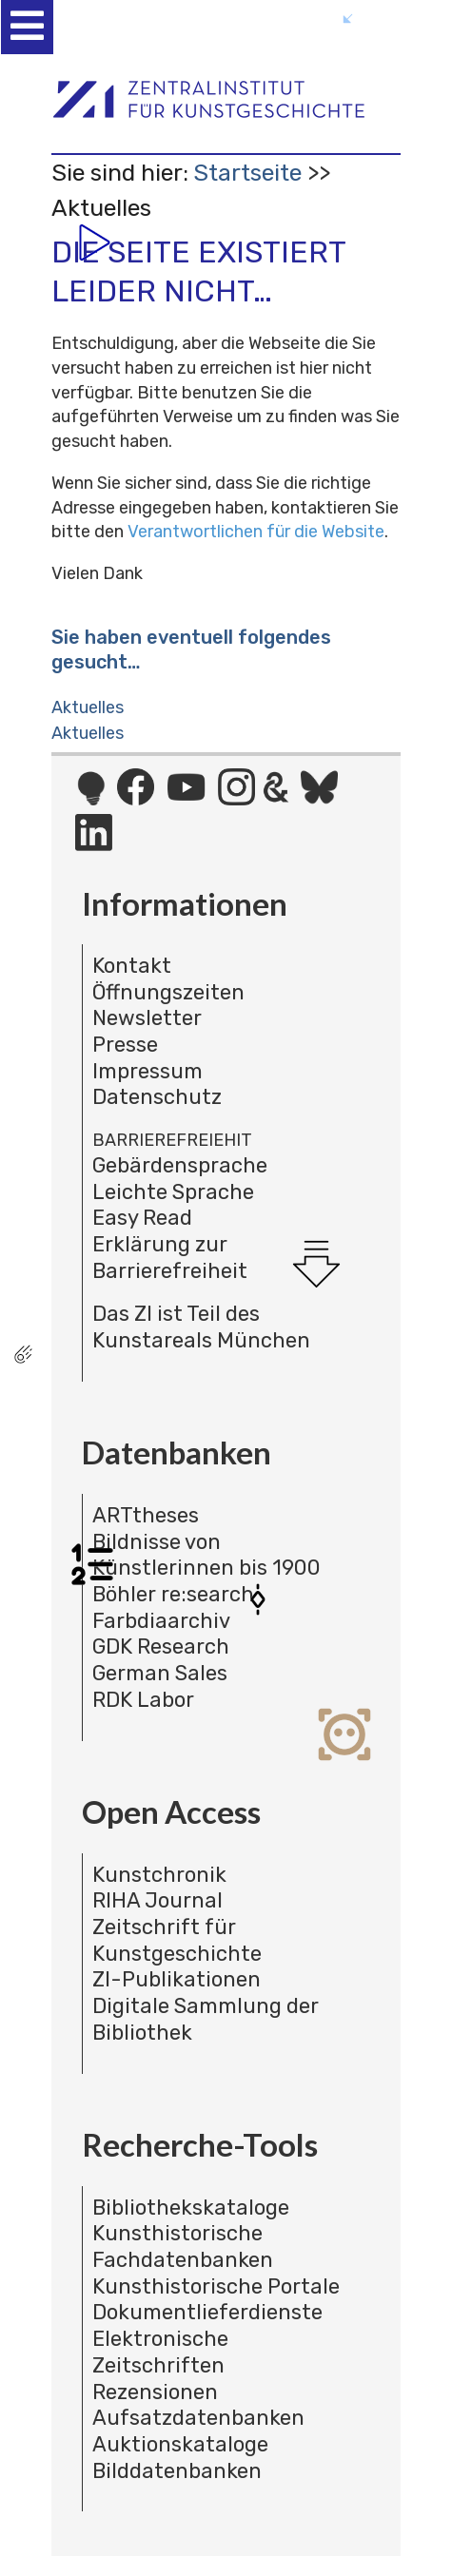  I want to click on scan face to unlock or authenticate, so click(344, 1734).